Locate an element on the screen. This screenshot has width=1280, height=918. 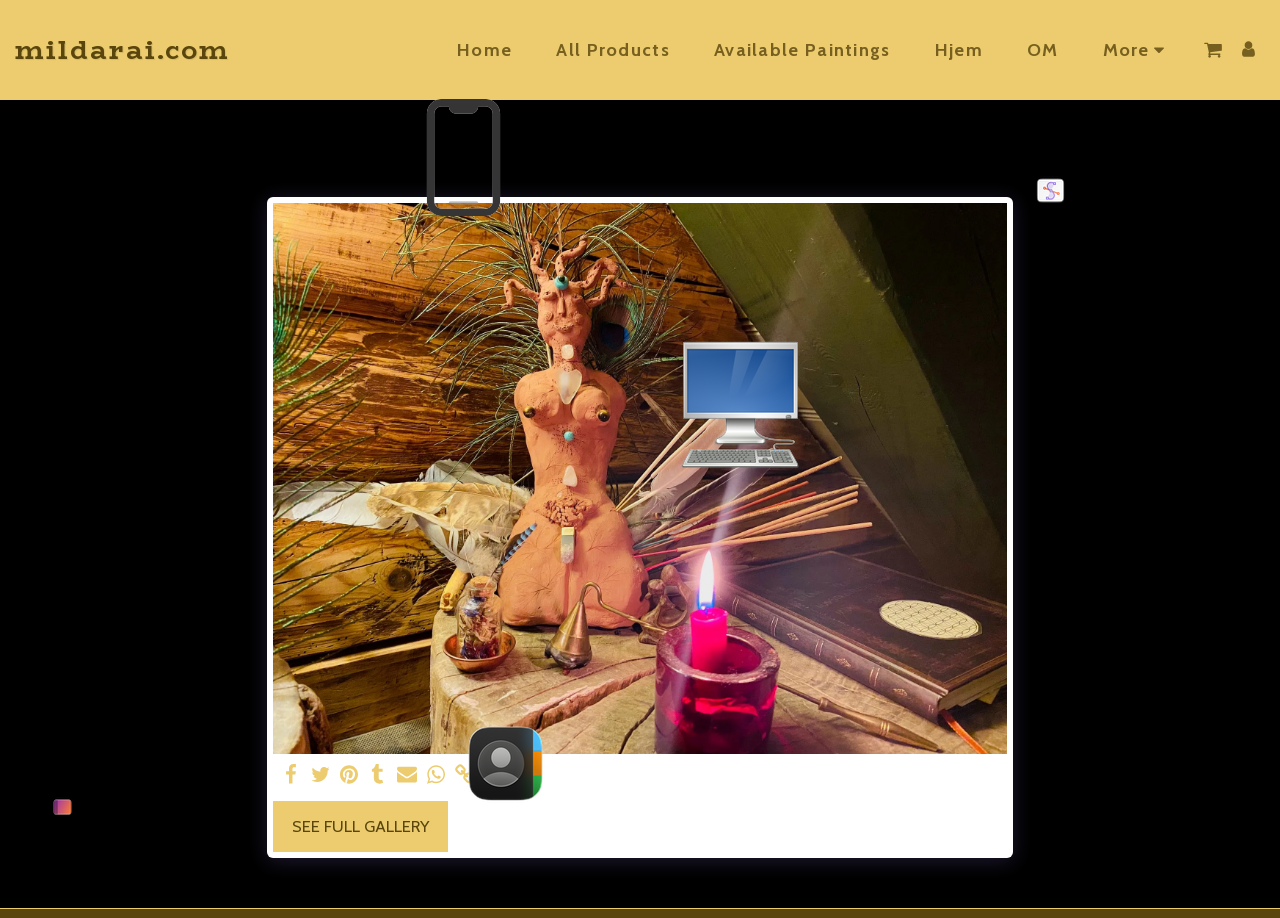
open the contacts app is located at coordinates (505, 763).